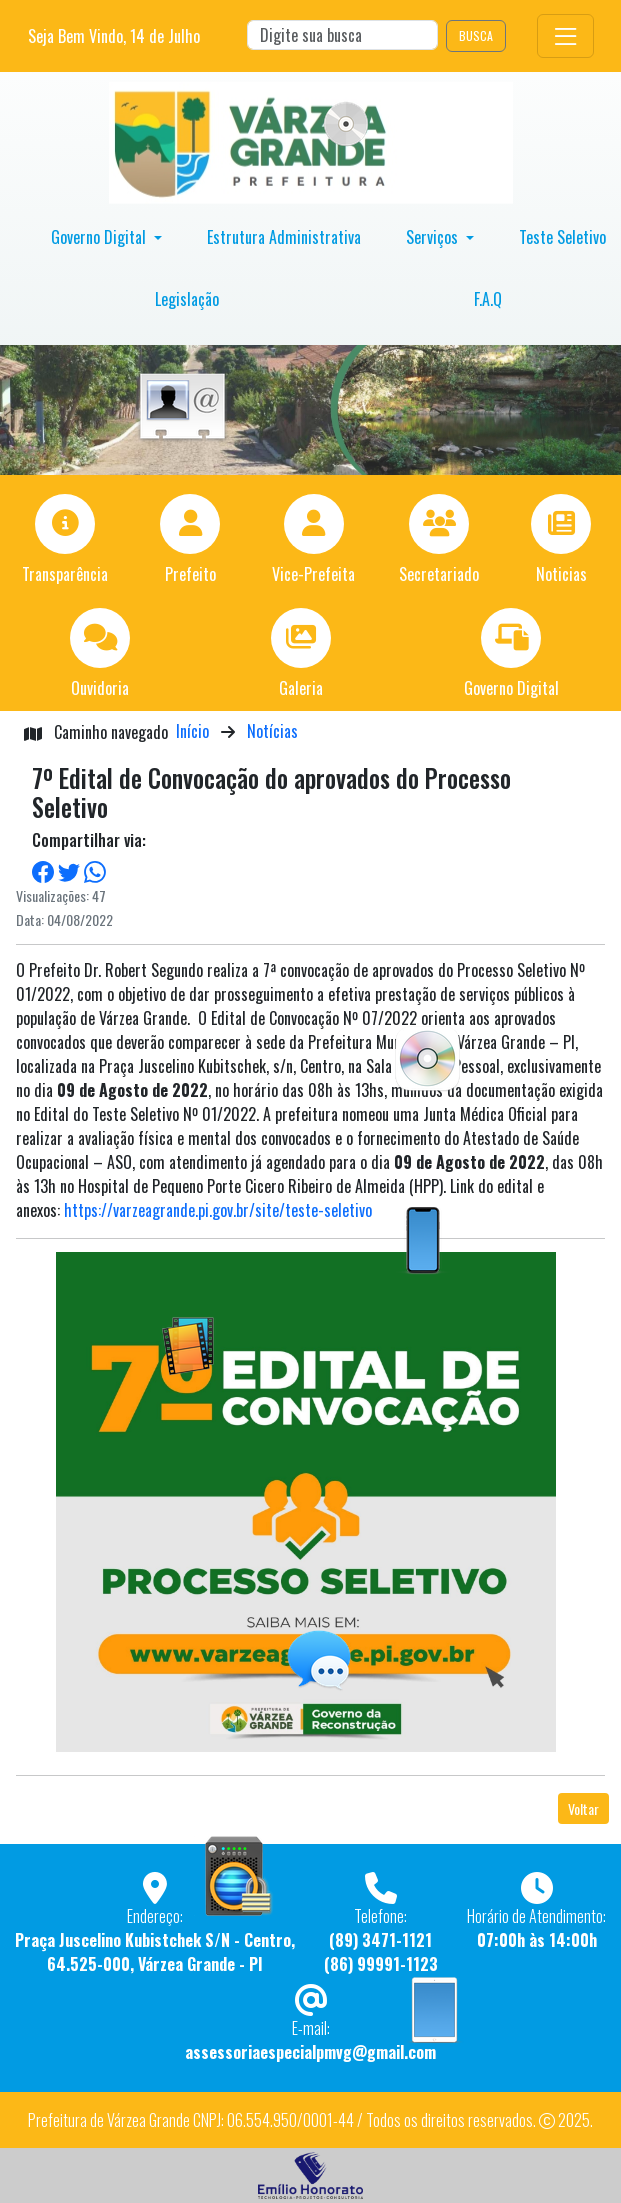 Image resolution: width=621 pixels, height=2203 pixels. What do you see at coordinates (434, 2010) in the screenshot?
I see `iPad device connected to this computer` at bounding box center [434, 2010].